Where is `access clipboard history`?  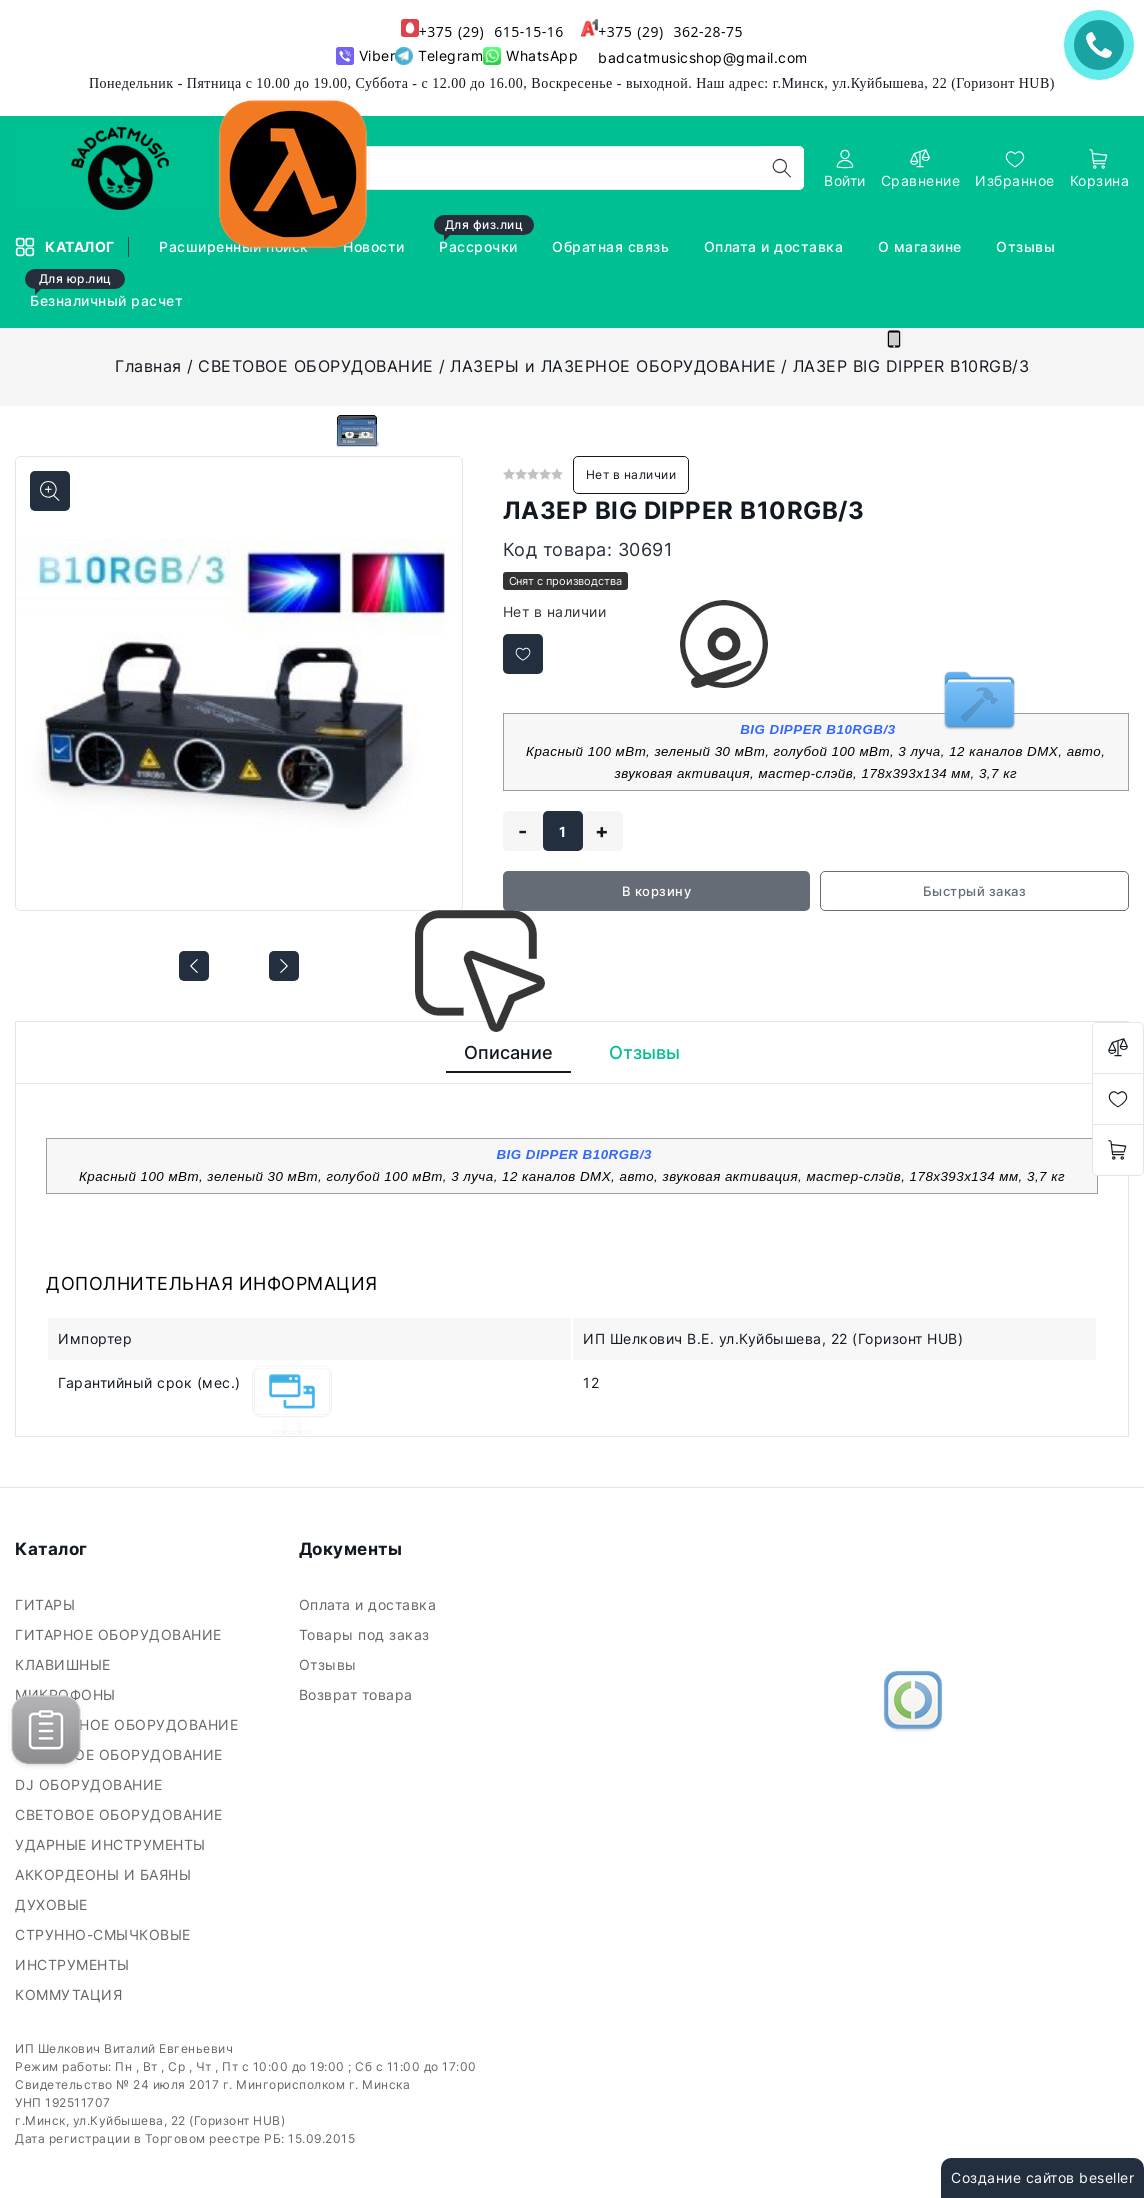 access clipboard history is located at coordinates (46, 1731).